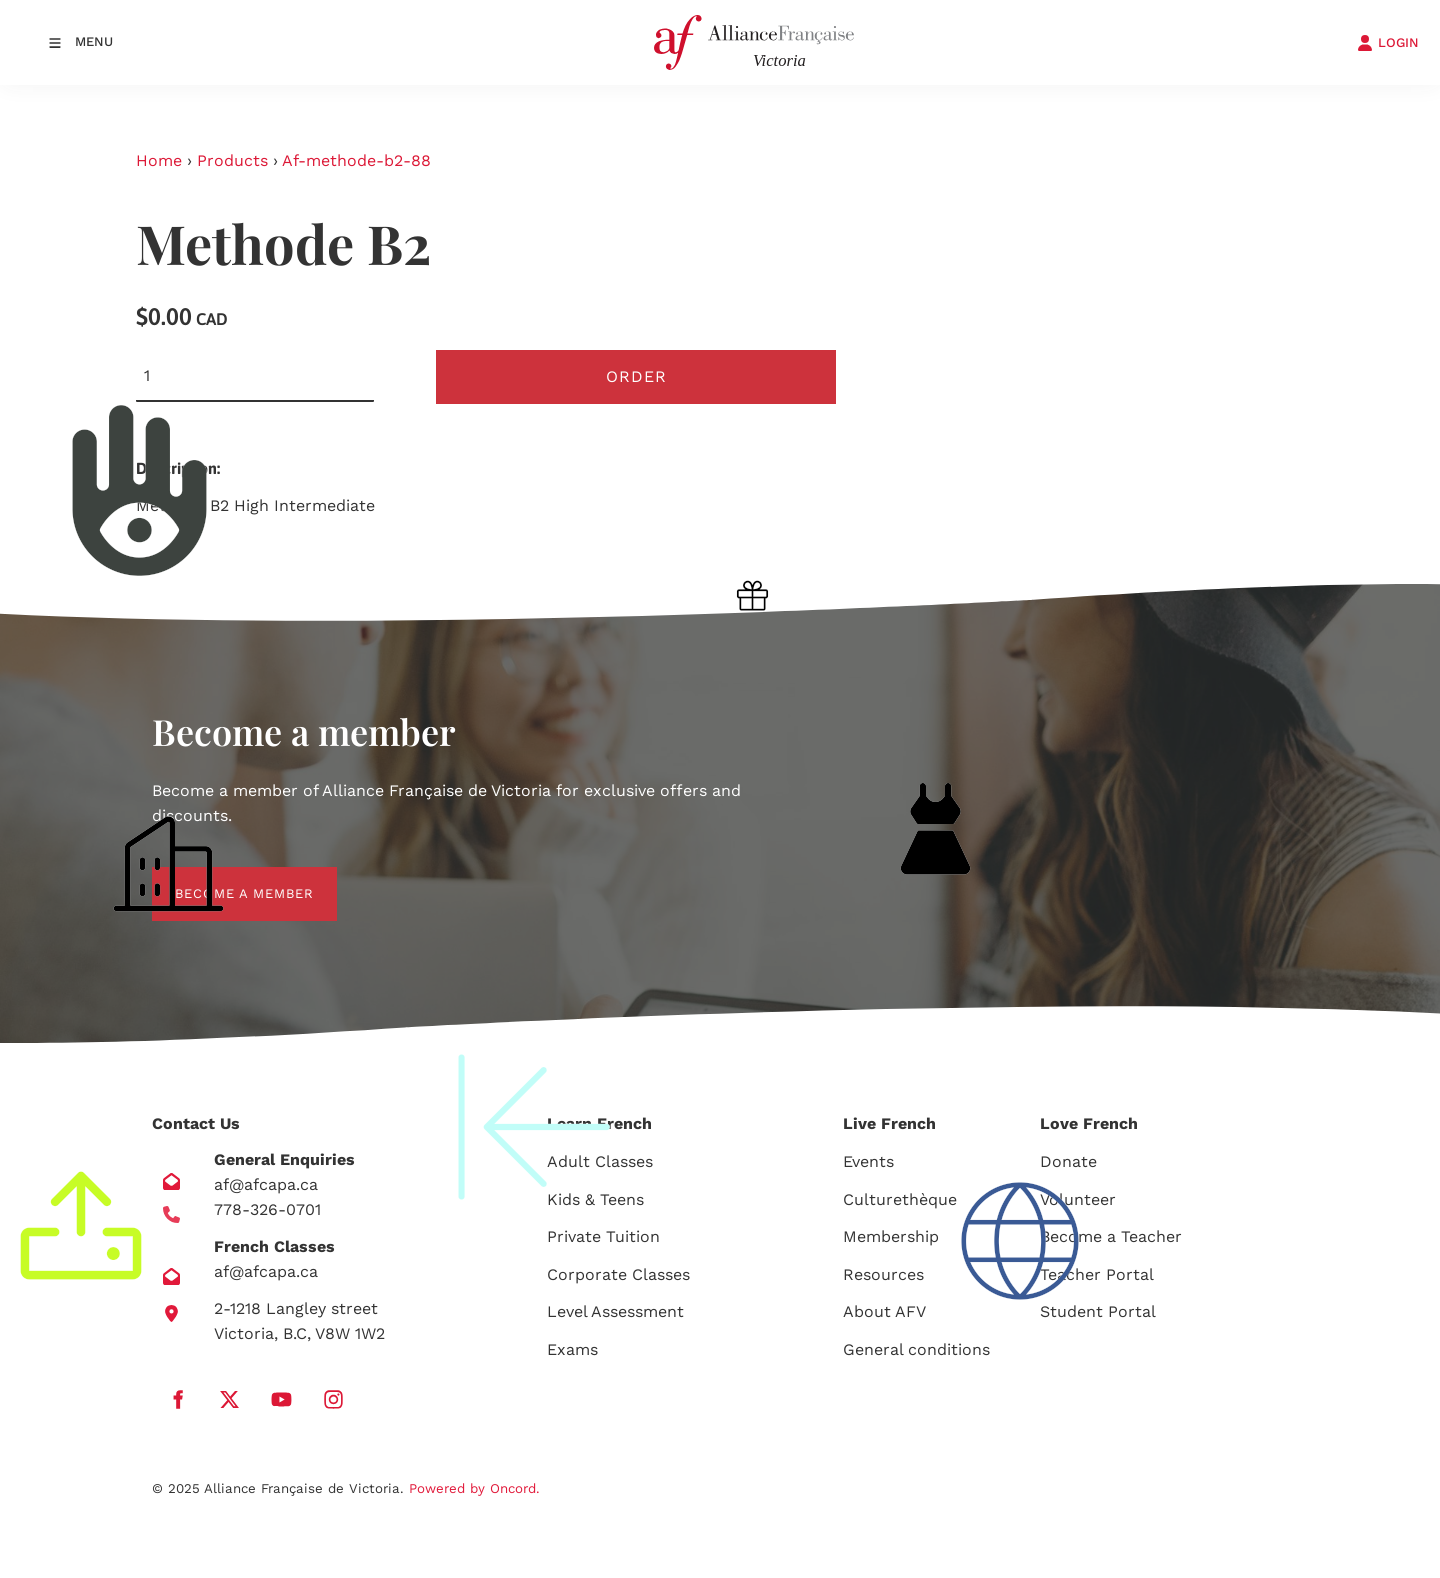 The image size is (1440, 1578). What do you see at coordinates (139, 490) in the screenshot?
I see `access hand tracking or gesture recognition settings` at bounding box center [139, 490].